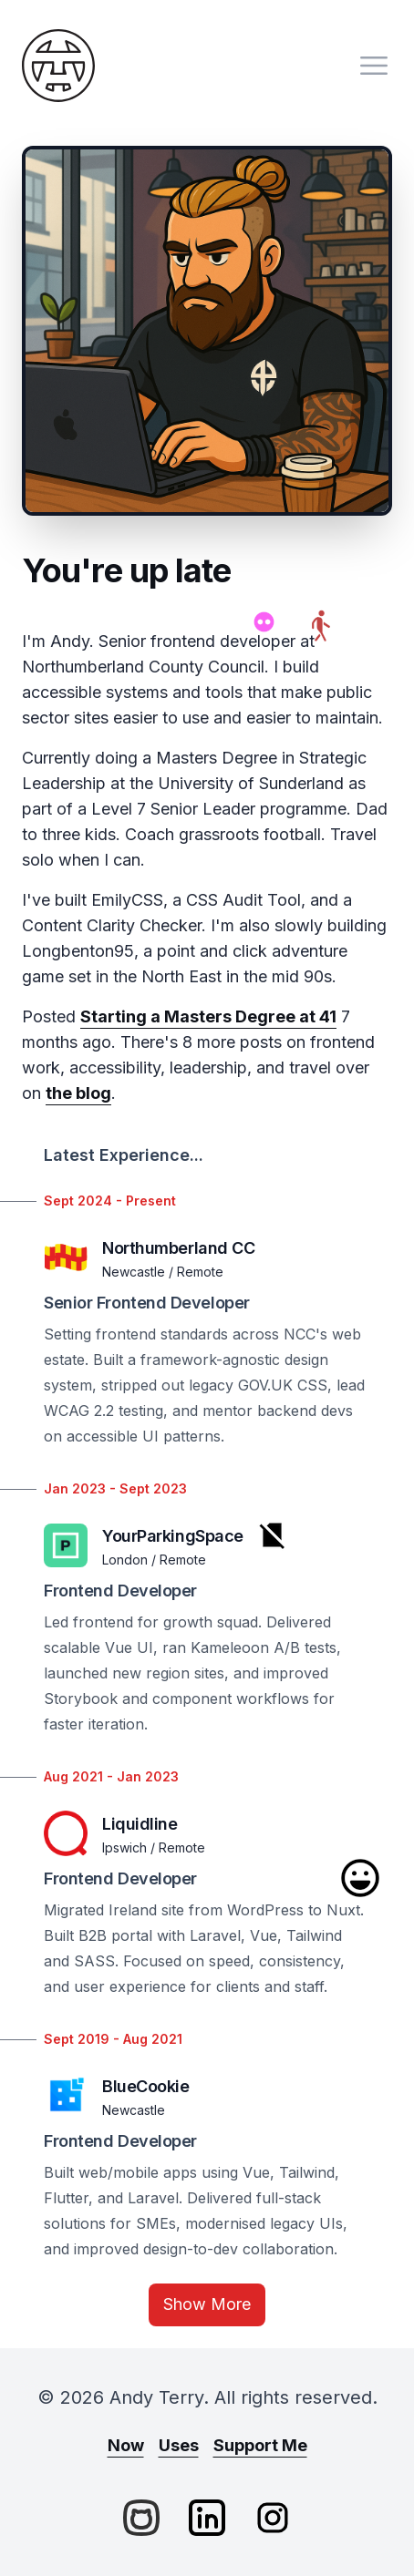  What do you see at coordinates (272, 1534) in the screenshot?
I see `no sim card detected` at bounding box center [272, 1534].